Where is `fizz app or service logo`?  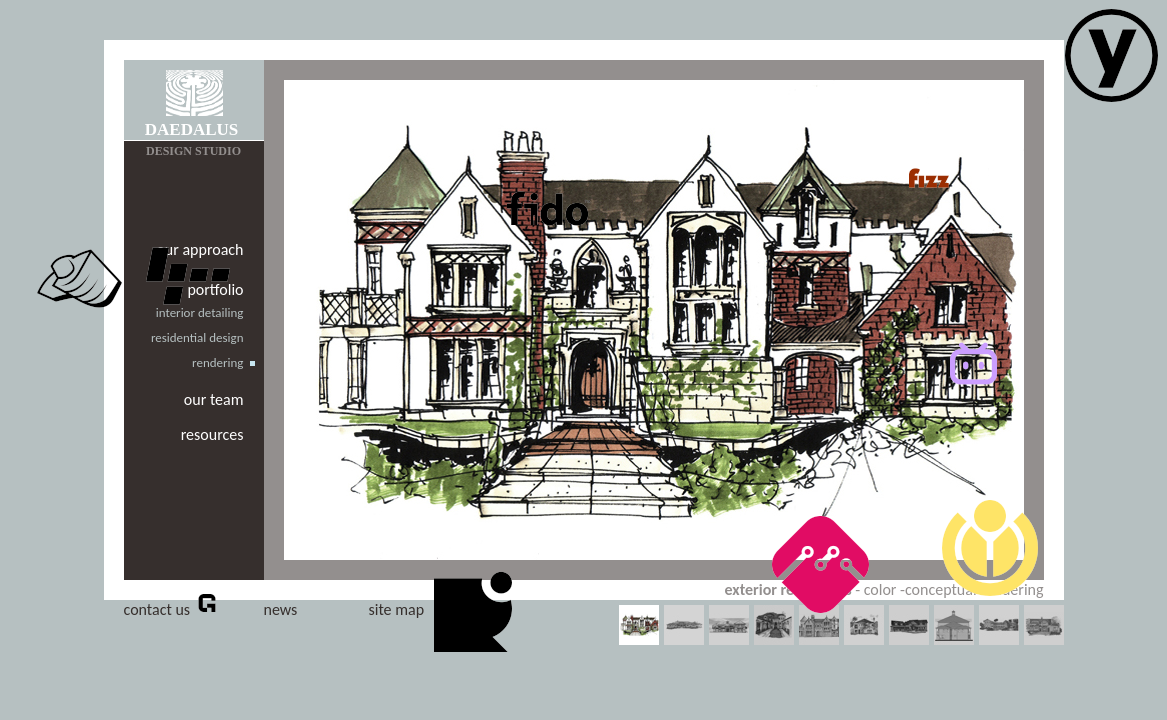 fizz app or service logo is located at coordinates (929, 178).